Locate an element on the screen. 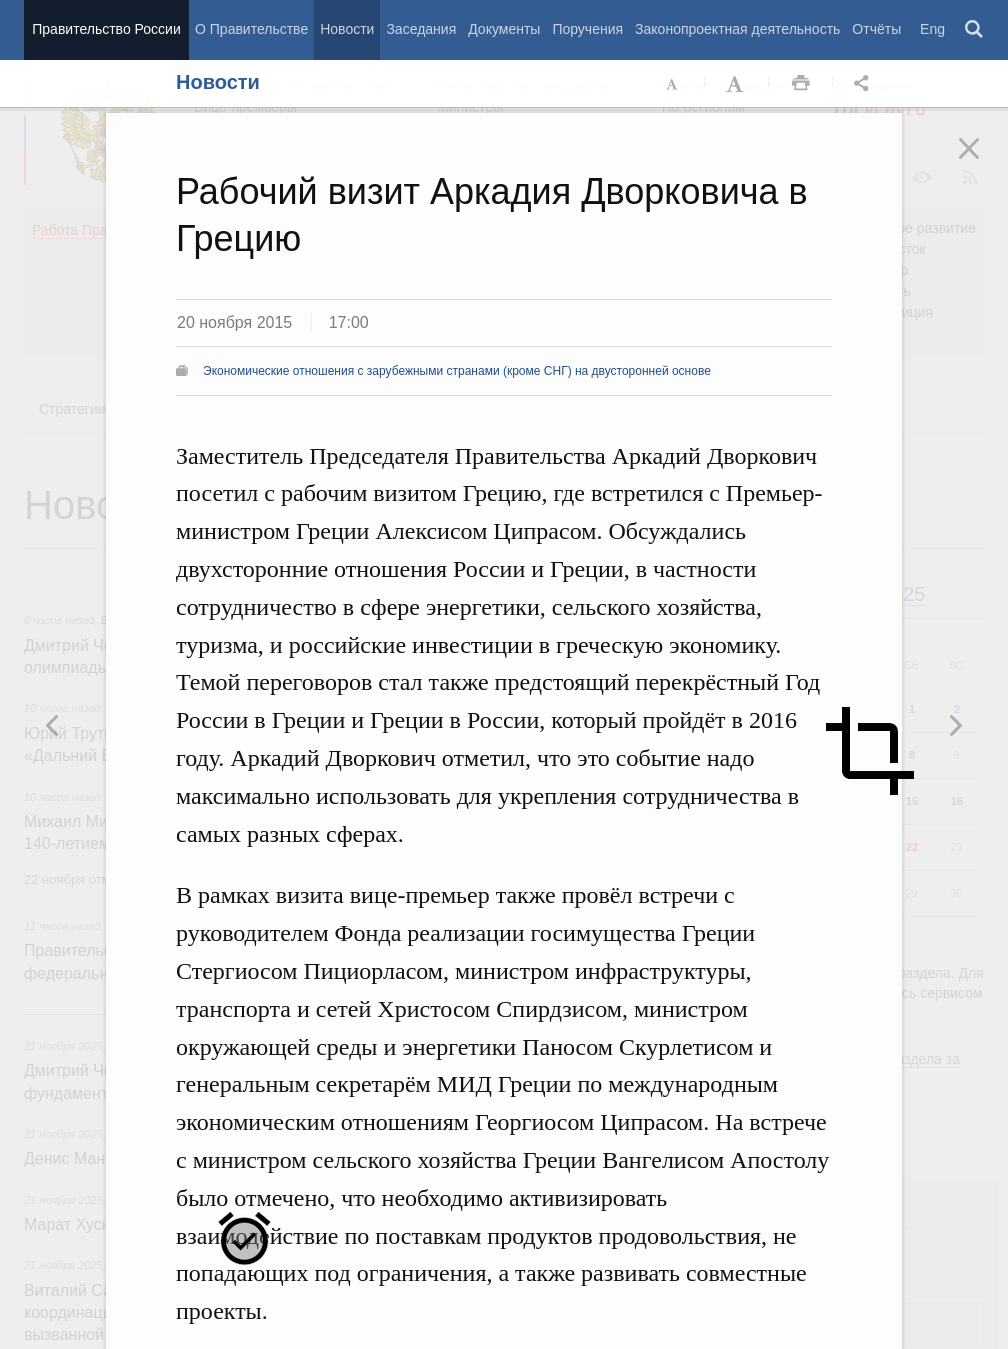 The image size is (1008, 1349). crop an image is located at coordinates (870, 751).